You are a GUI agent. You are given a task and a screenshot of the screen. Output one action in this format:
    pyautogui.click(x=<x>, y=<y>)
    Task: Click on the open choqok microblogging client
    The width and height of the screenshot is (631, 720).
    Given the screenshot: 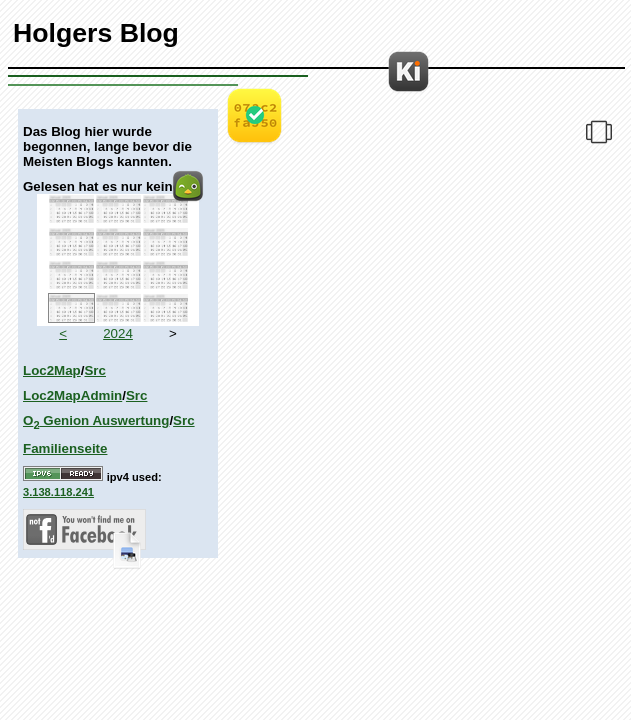 What is the action you would take?
    pyautogui.click(x=188, y=186)
    